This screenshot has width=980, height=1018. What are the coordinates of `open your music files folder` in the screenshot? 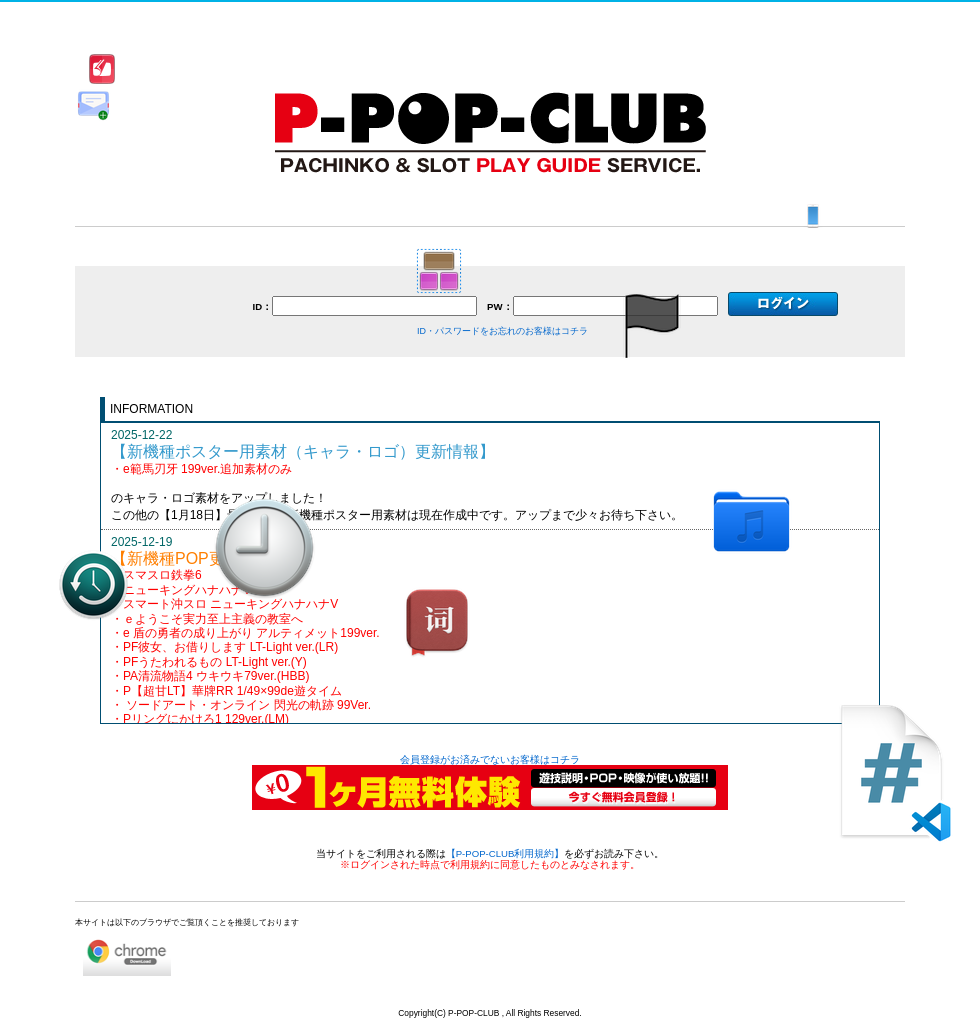 It's located at (751, 521).